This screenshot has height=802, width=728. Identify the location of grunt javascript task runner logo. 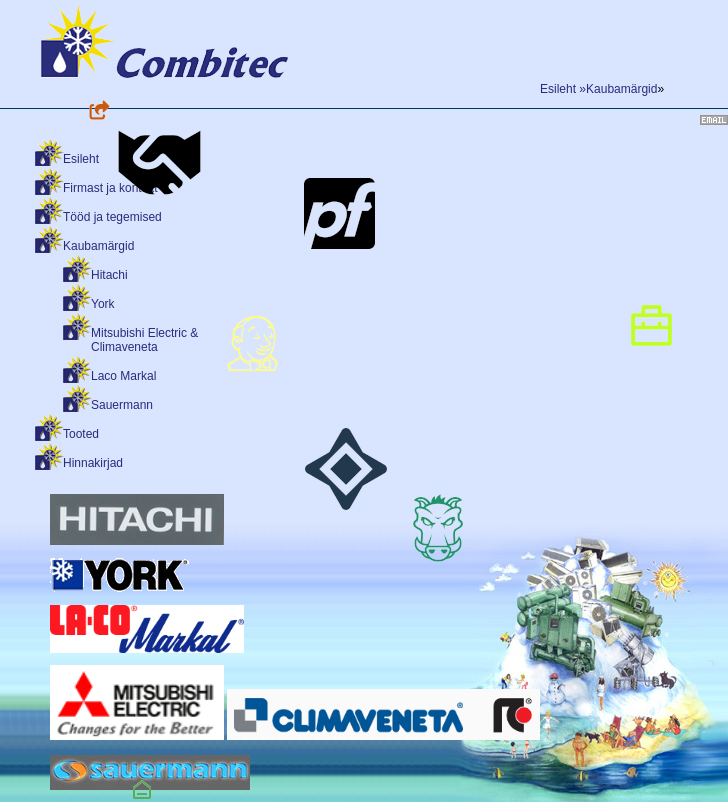
(438, 528).